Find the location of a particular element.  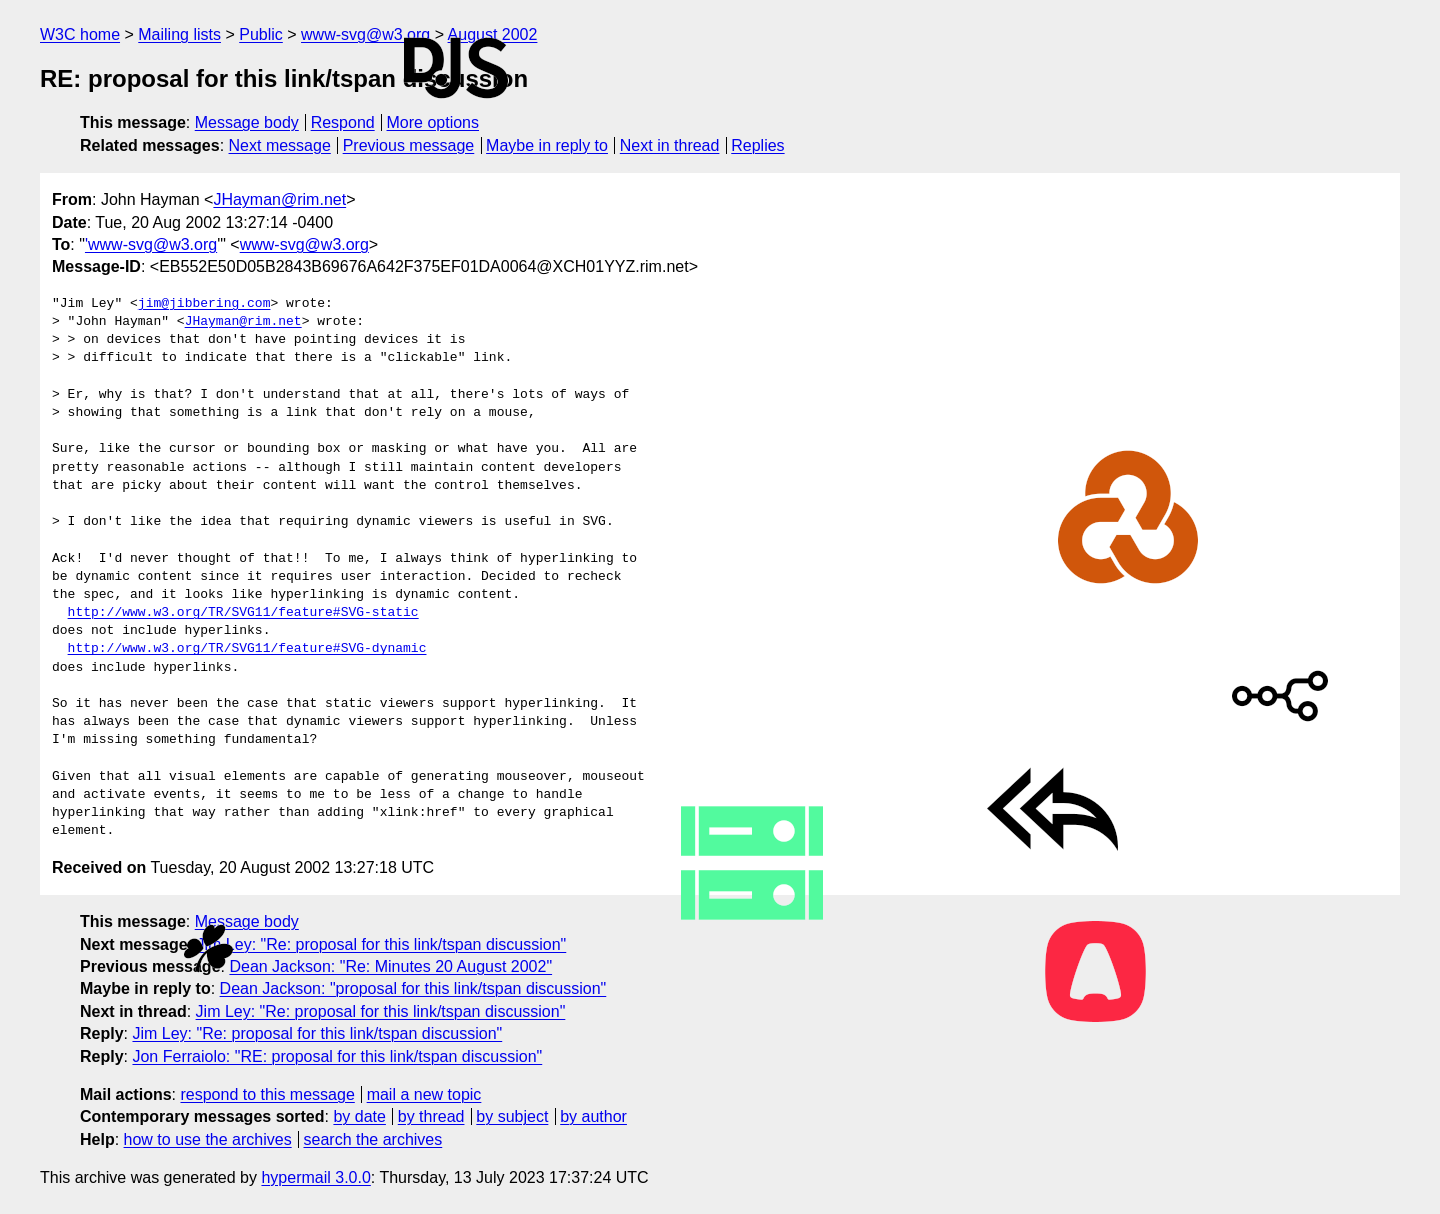

discord.js library or project branding is located at coordinates (456, 68).